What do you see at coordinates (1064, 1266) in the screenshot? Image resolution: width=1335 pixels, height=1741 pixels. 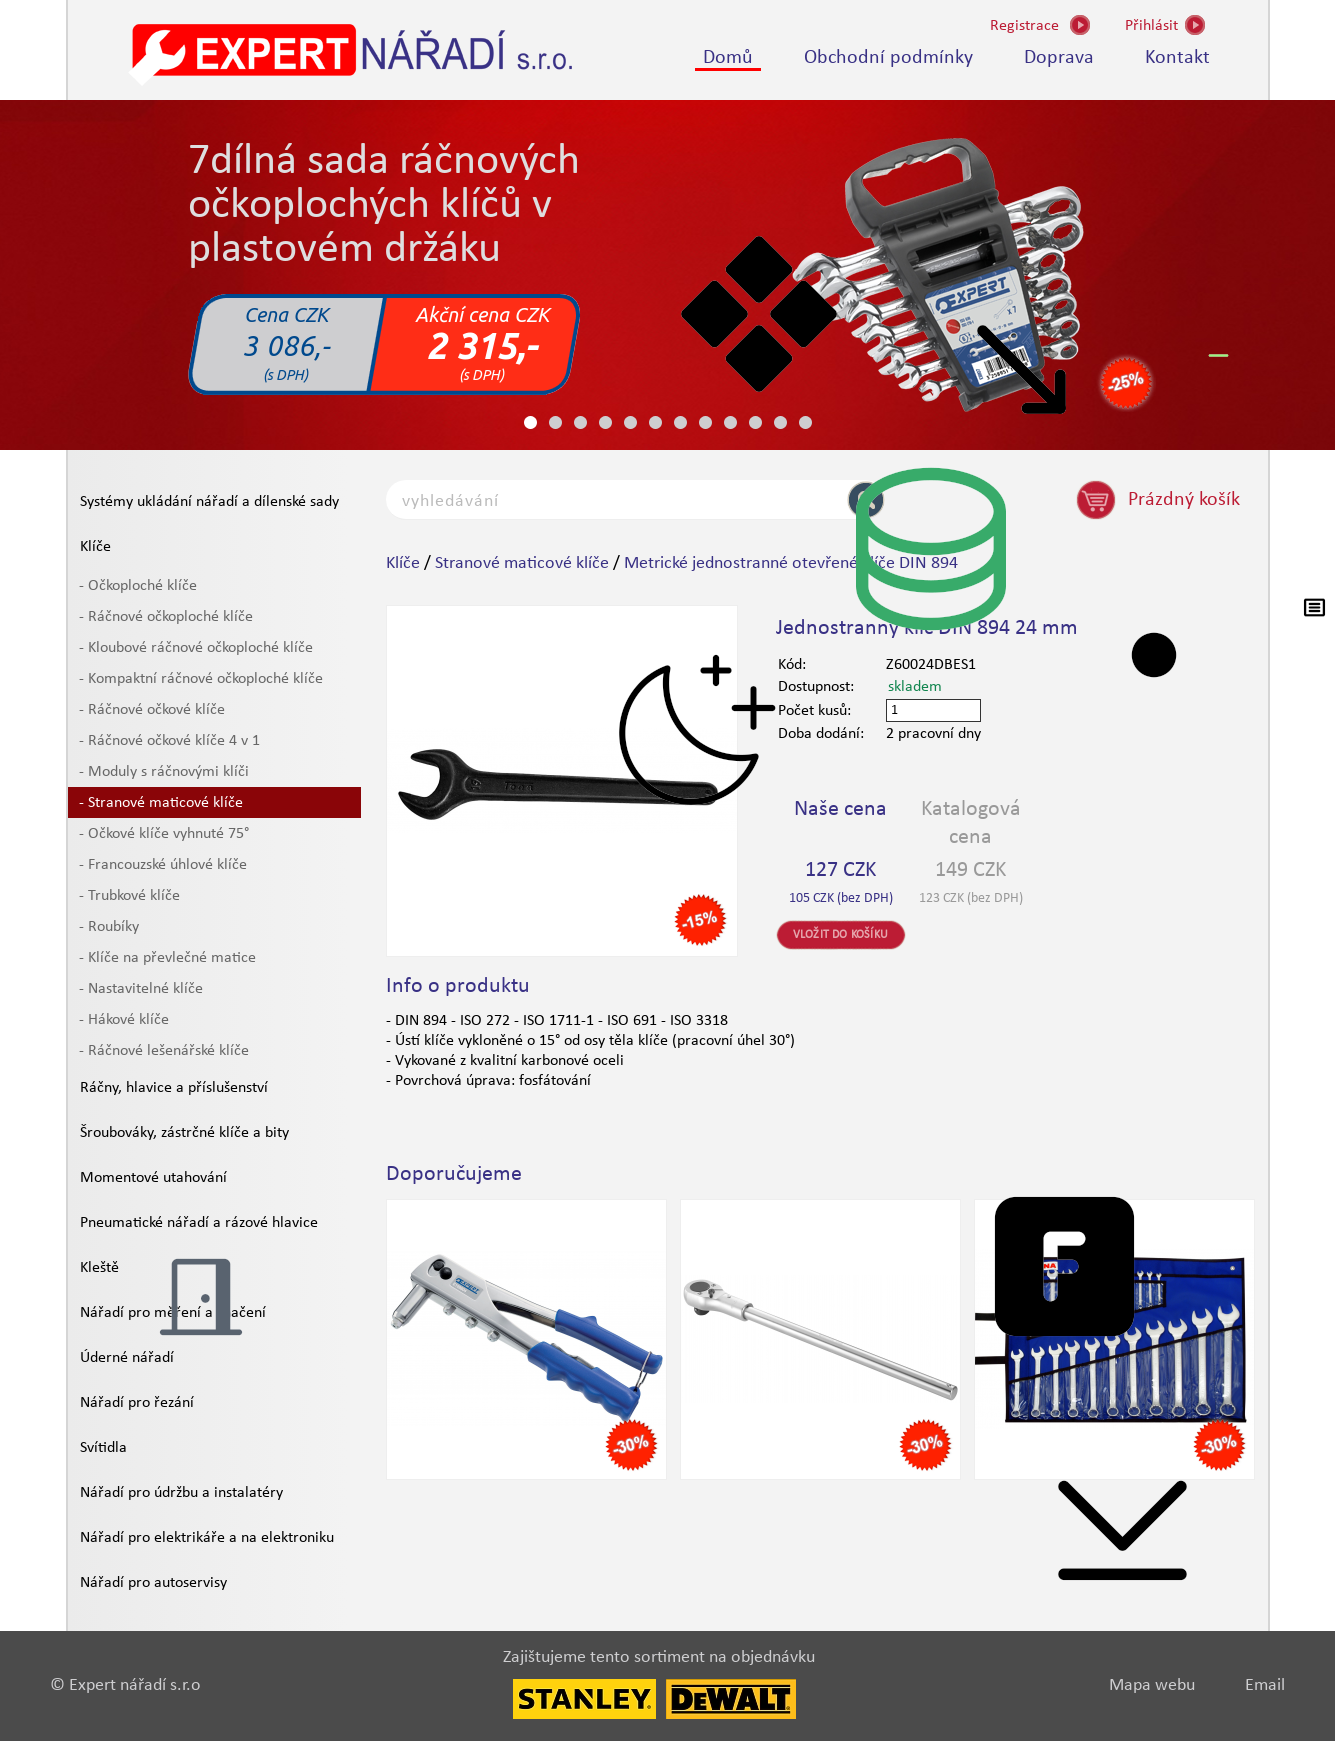 I see `facebook app or social media shortcut` at bounding box center [1064, 1266].